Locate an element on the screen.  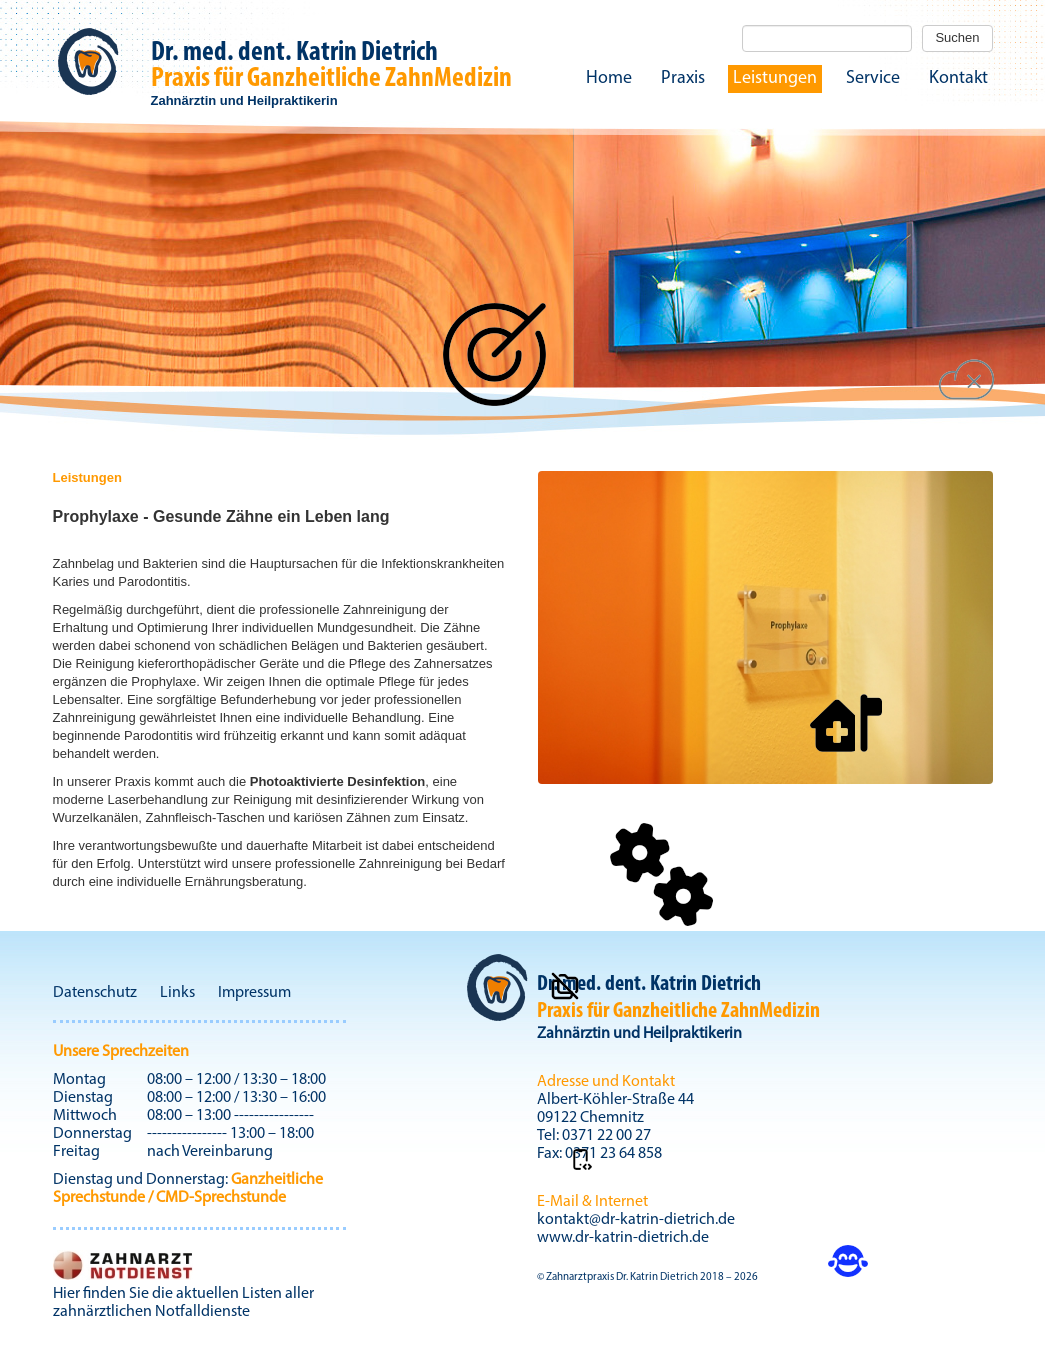
react with laughing emoji is located at coordinates (848, 1261).